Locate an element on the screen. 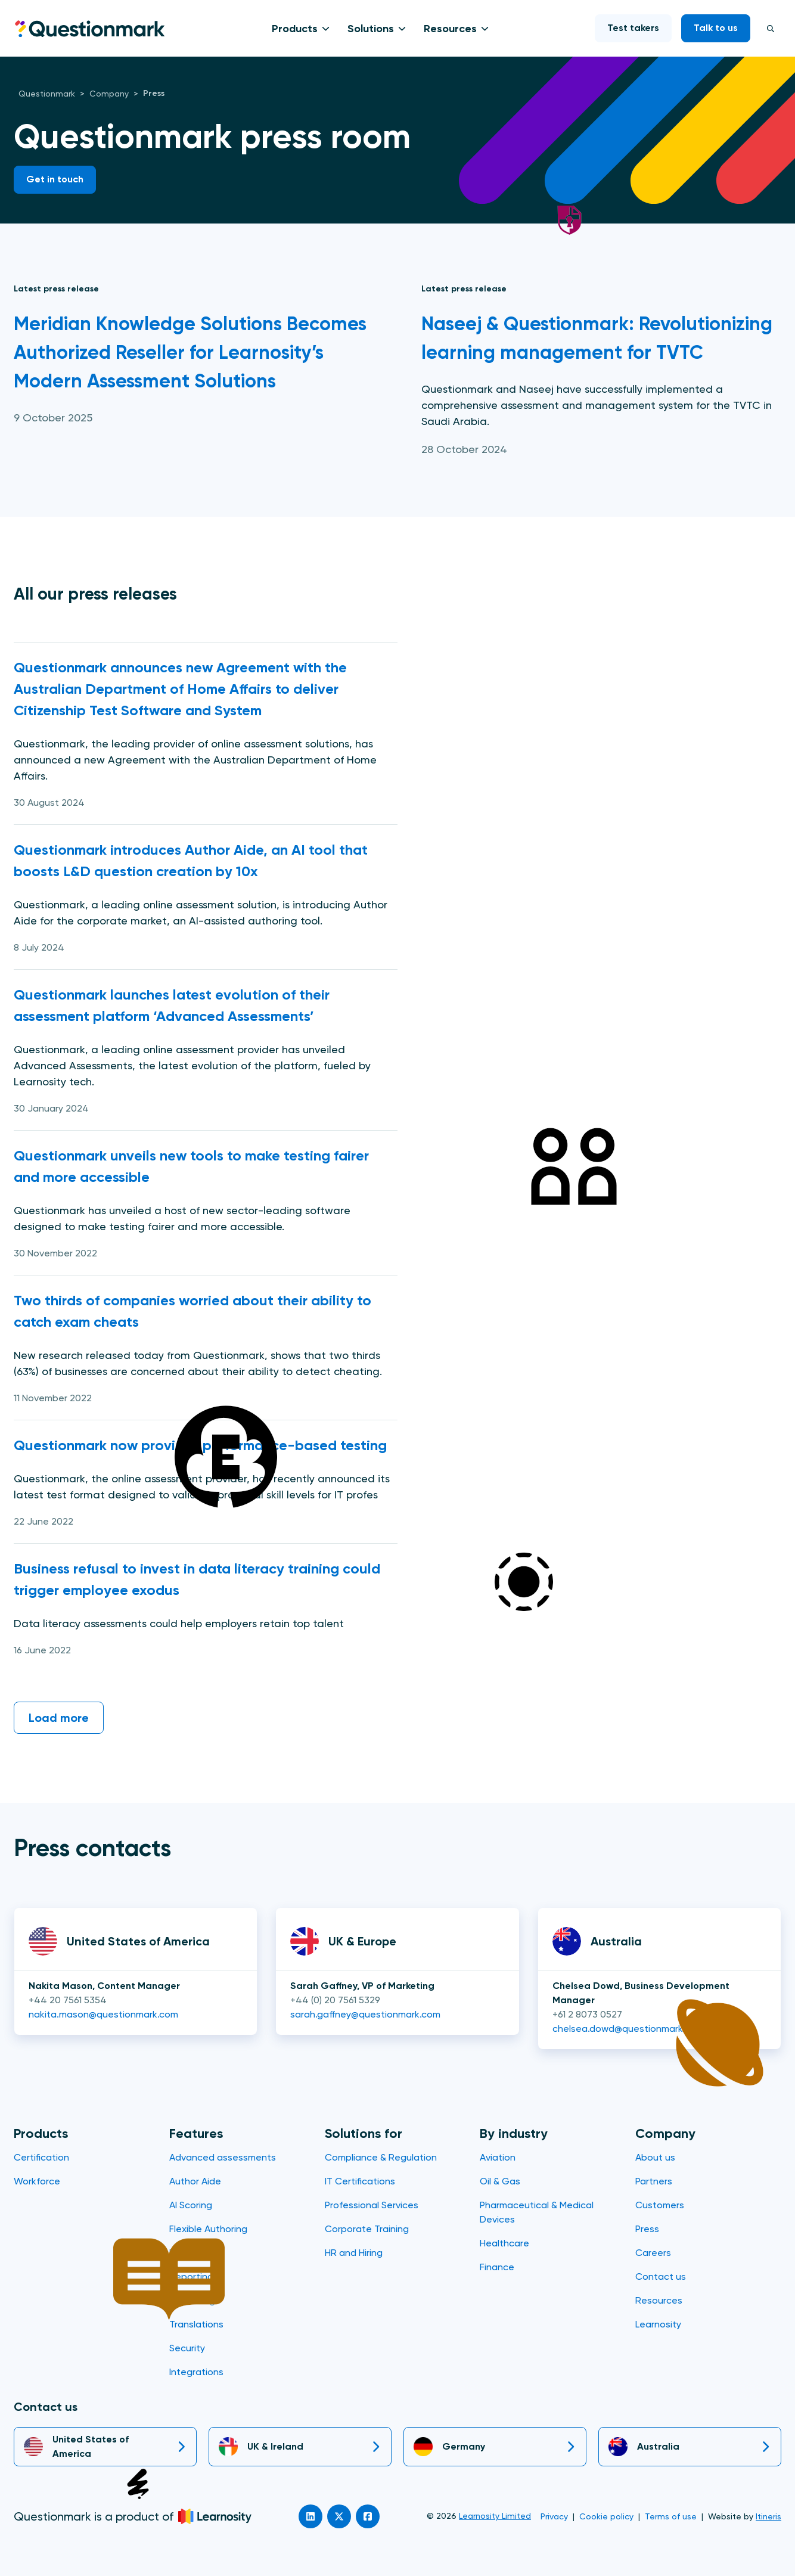  visit envato marketplace is located at coordinates (138, 2484).